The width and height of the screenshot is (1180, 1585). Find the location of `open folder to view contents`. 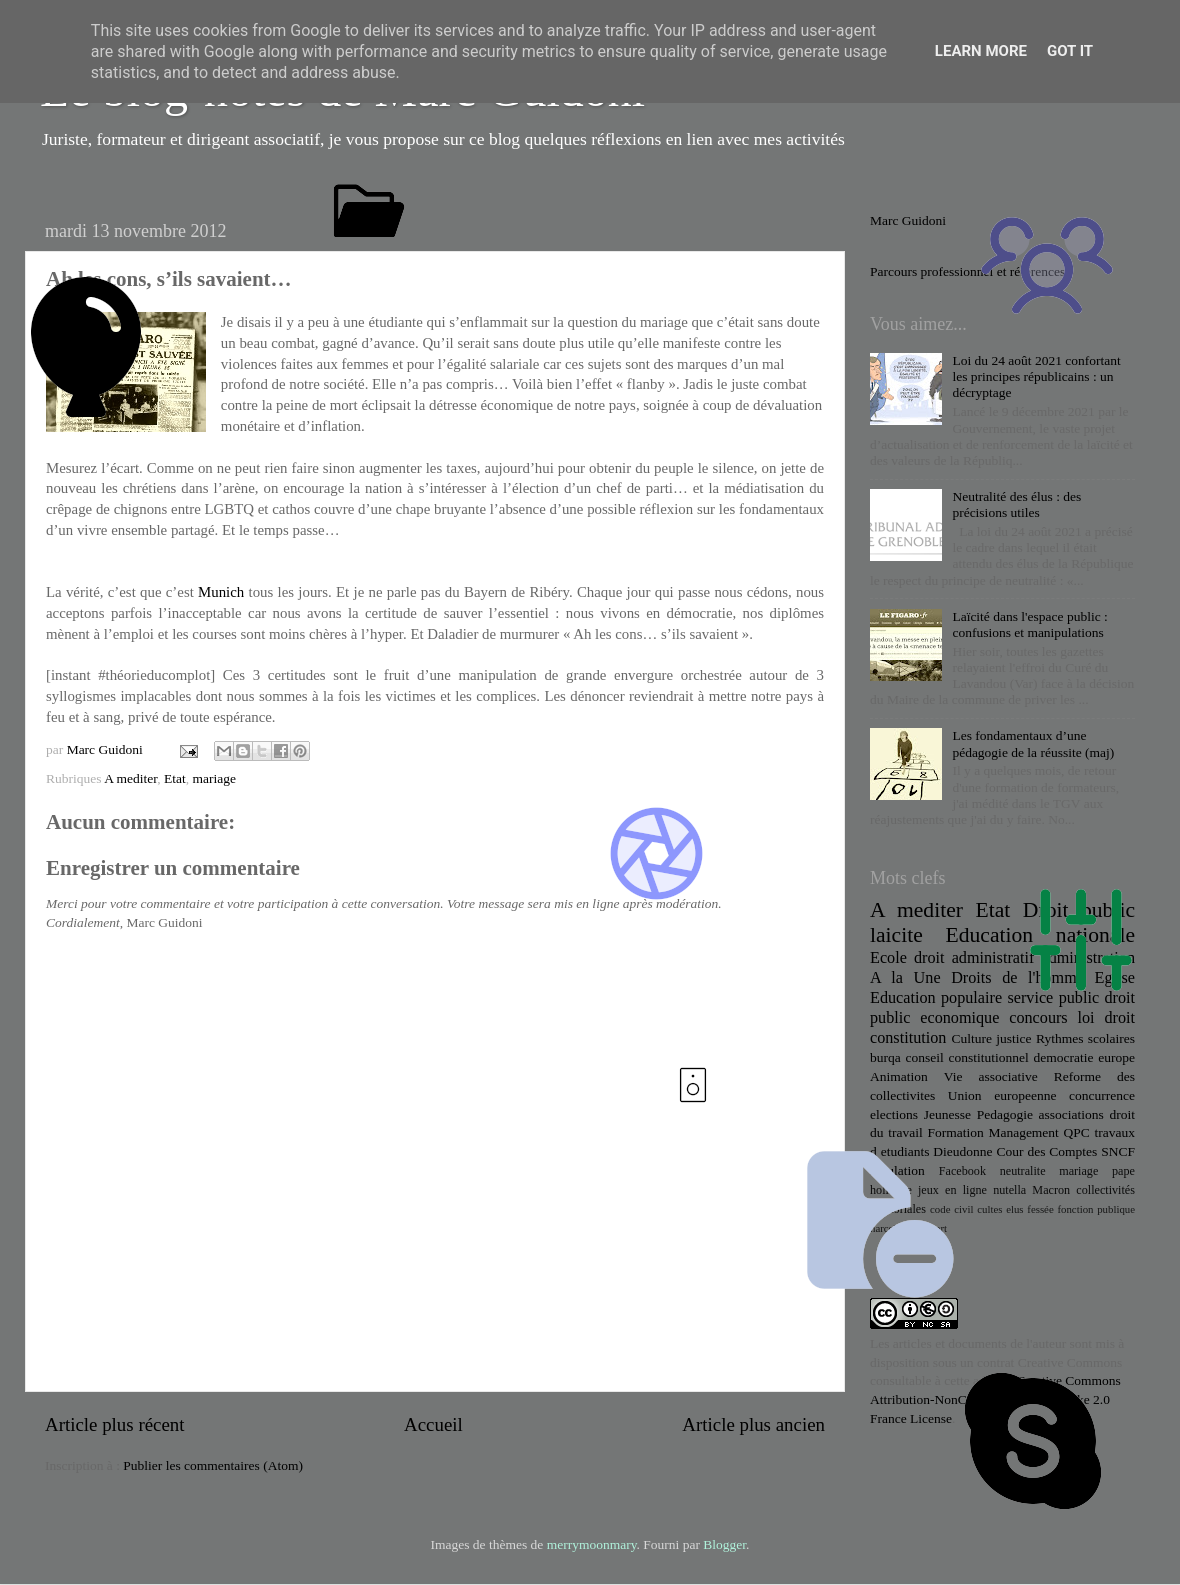

open folder to view contents is located at coordinates (366, 209).